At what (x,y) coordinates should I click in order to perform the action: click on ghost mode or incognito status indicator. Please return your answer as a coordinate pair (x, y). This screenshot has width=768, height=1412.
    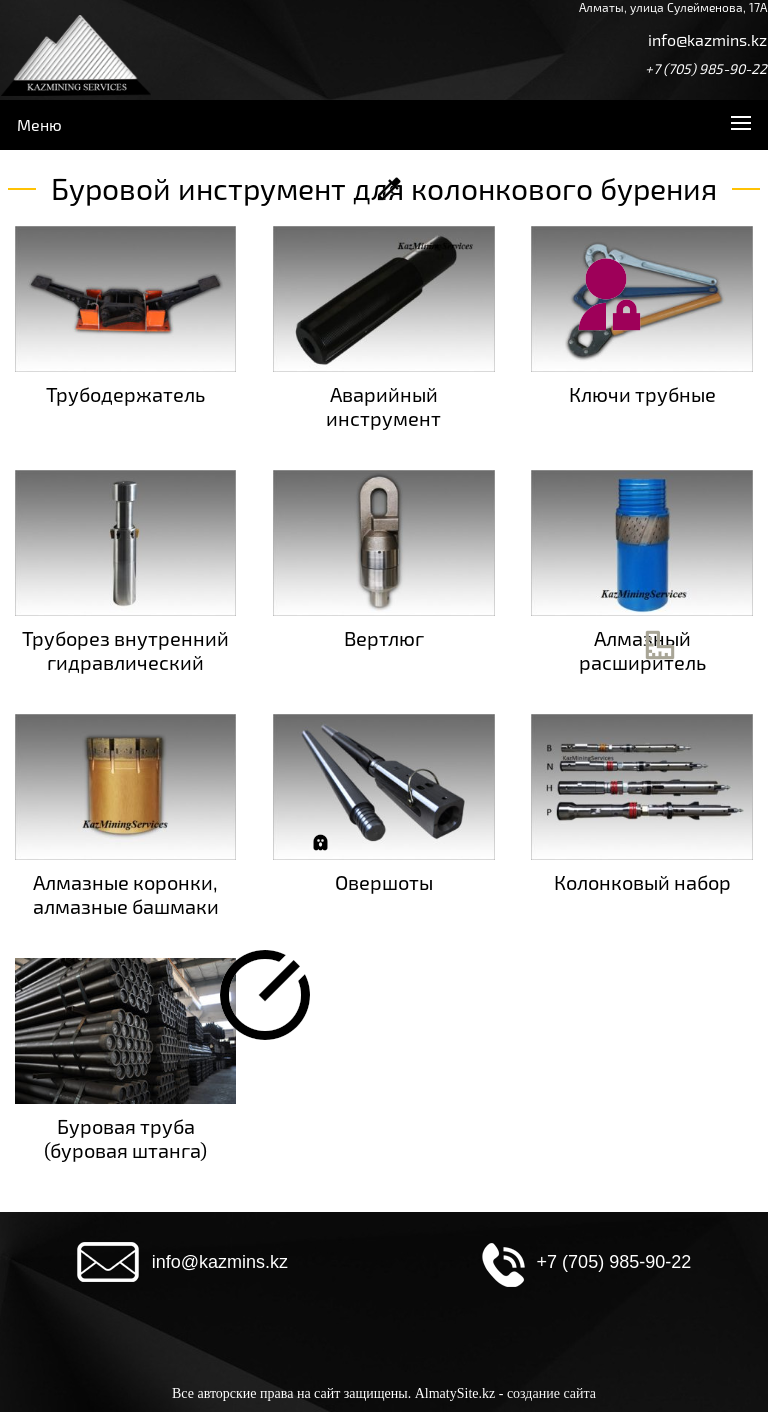
    Looking at the image, I should click on (320, 842).